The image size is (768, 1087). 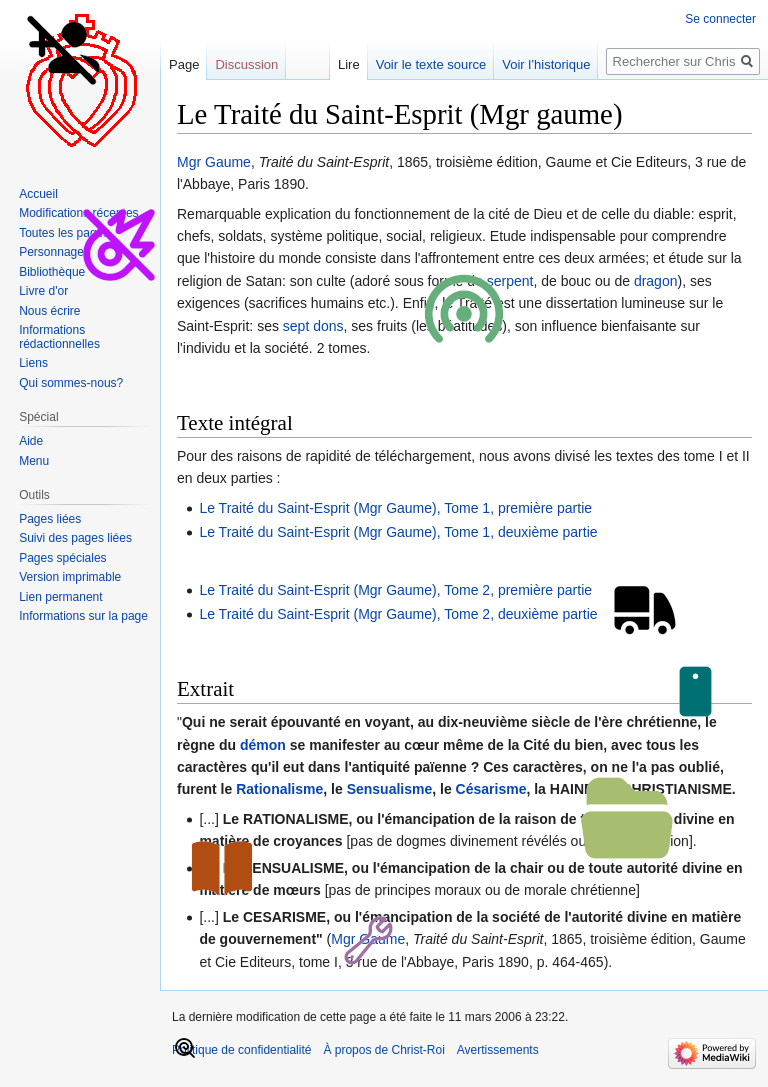 What do you see at coordinates (464, 310) in the screenshot?
I see `start a live broadcast or stream` at bounding box center [464, 310].